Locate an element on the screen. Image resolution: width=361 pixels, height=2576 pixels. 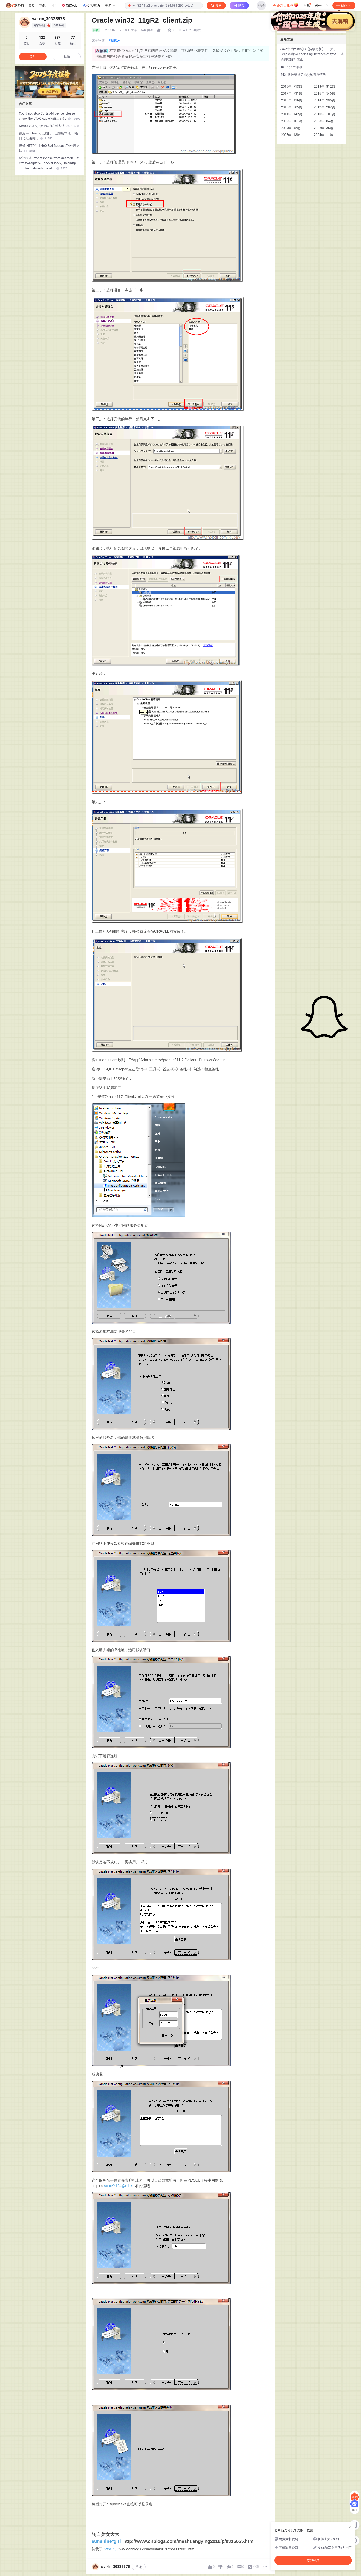
open link in a new tab or window is located at coordinates (122, 2066).